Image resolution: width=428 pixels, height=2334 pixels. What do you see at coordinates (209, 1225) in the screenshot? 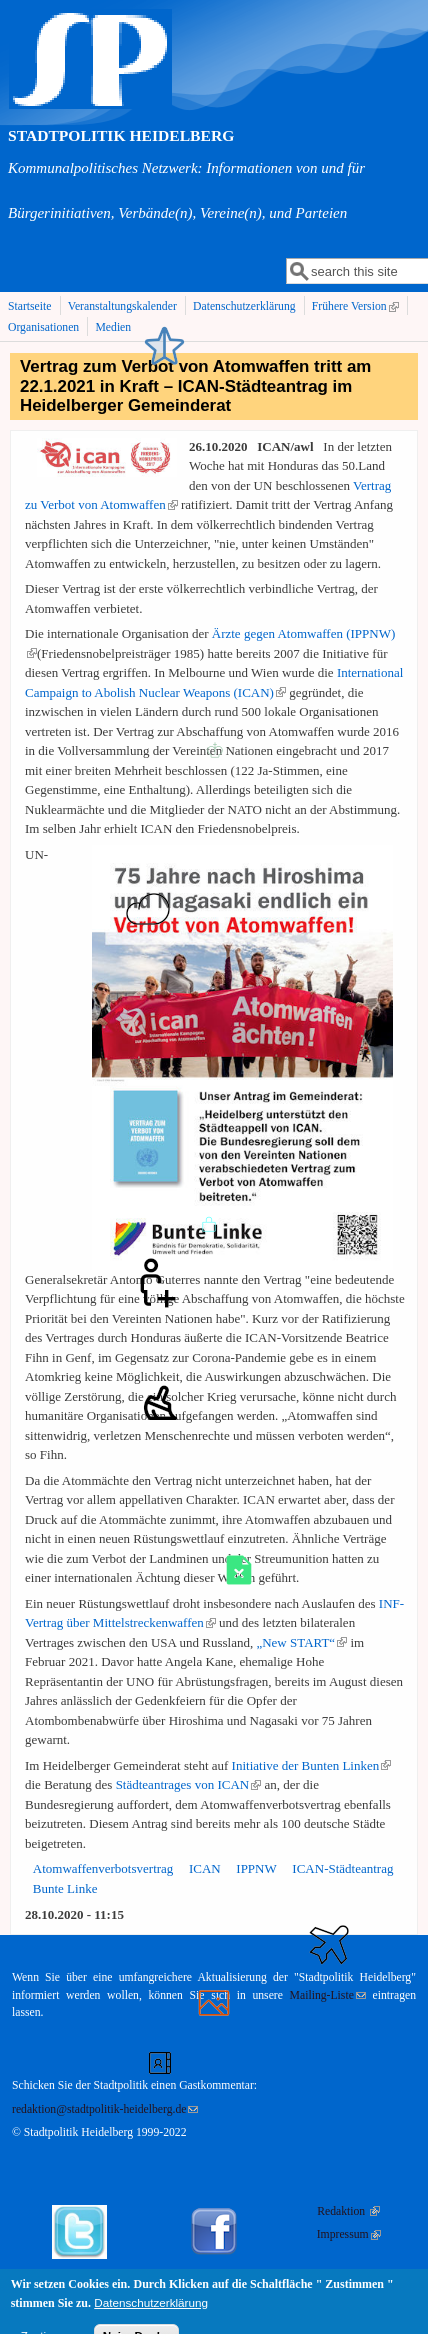
I see `lock or secure this item` at bounding box center [209, 1225].